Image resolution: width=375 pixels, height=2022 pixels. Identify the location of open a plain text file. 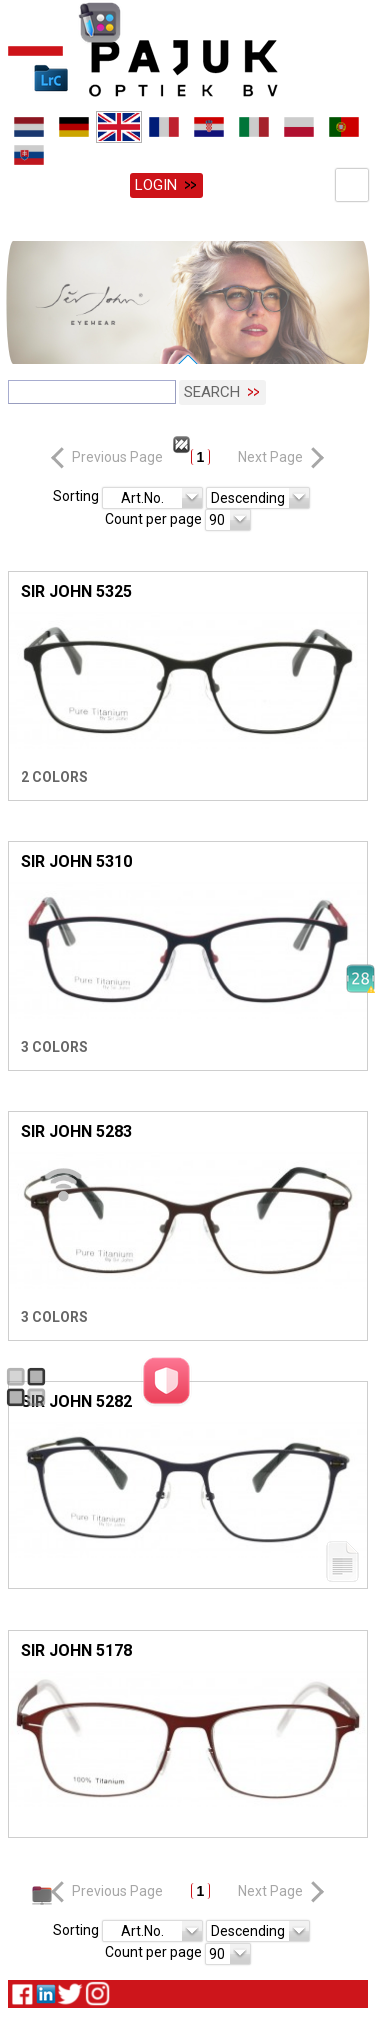
(342, 1561).